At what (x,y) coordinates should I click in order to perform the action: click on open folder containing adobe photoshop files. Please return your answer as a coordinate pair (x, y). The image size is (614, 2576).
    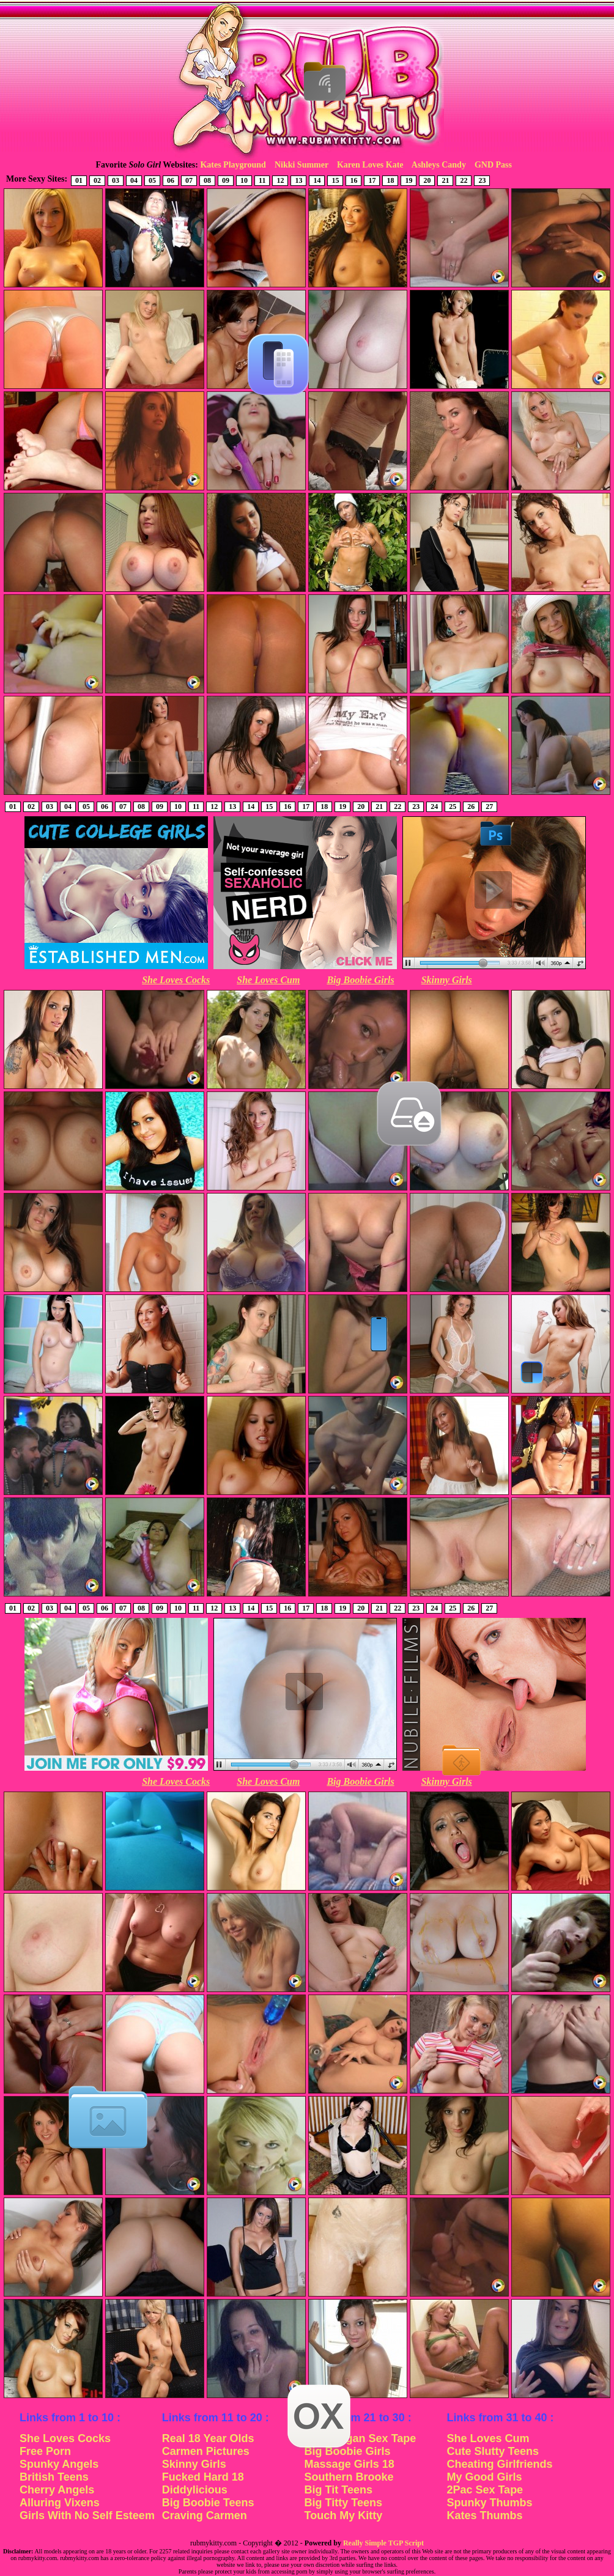
    Looking at the image, I should click on (495, 834).